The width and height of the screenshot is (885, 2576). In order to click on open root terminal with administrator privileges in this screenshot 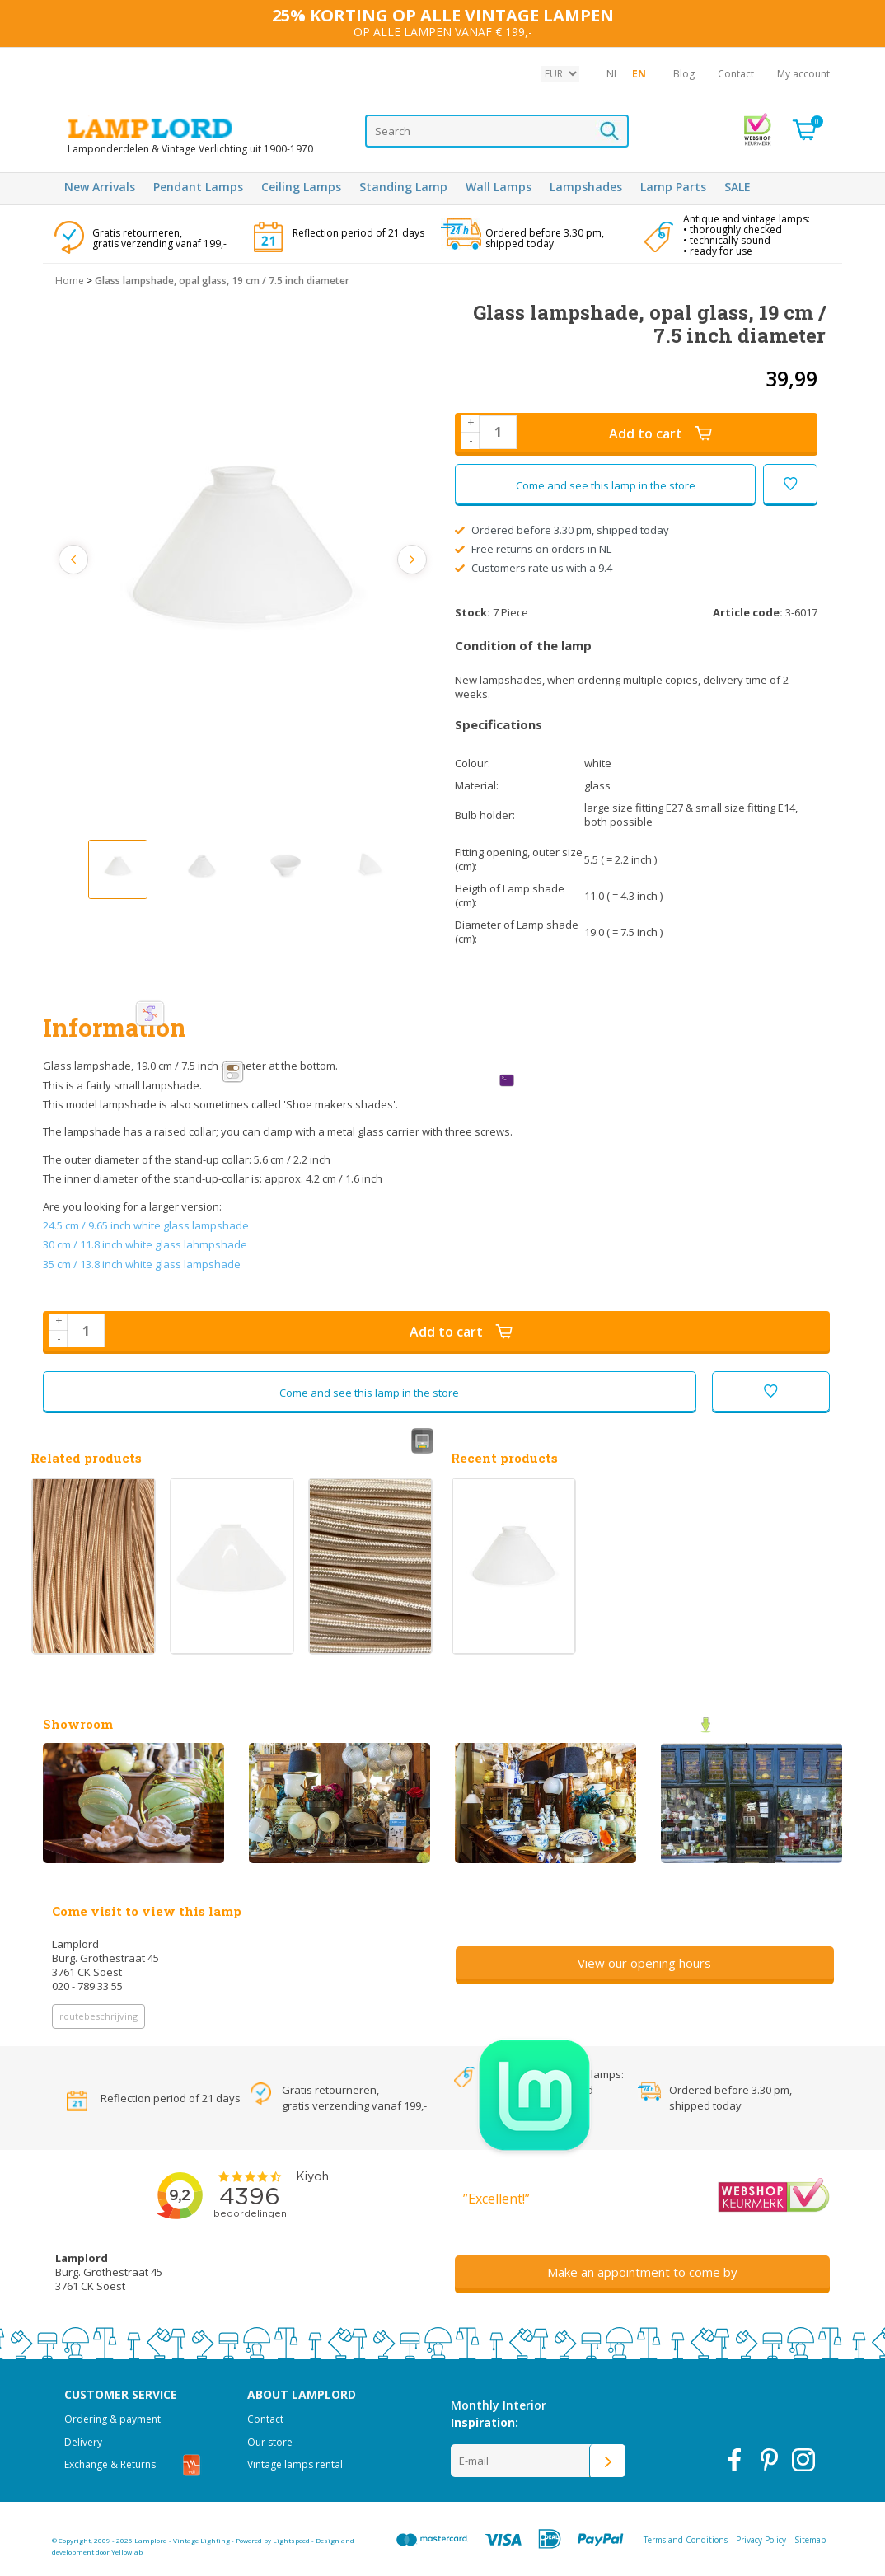, I will do `click(507, 1080)`.